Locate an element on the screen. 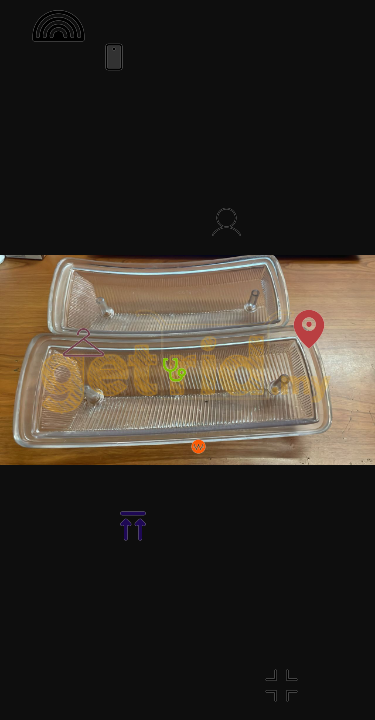 The width and height of the screenshot is (375, 720). access wardrobe or clothing options is located at coordinates (83, 344).